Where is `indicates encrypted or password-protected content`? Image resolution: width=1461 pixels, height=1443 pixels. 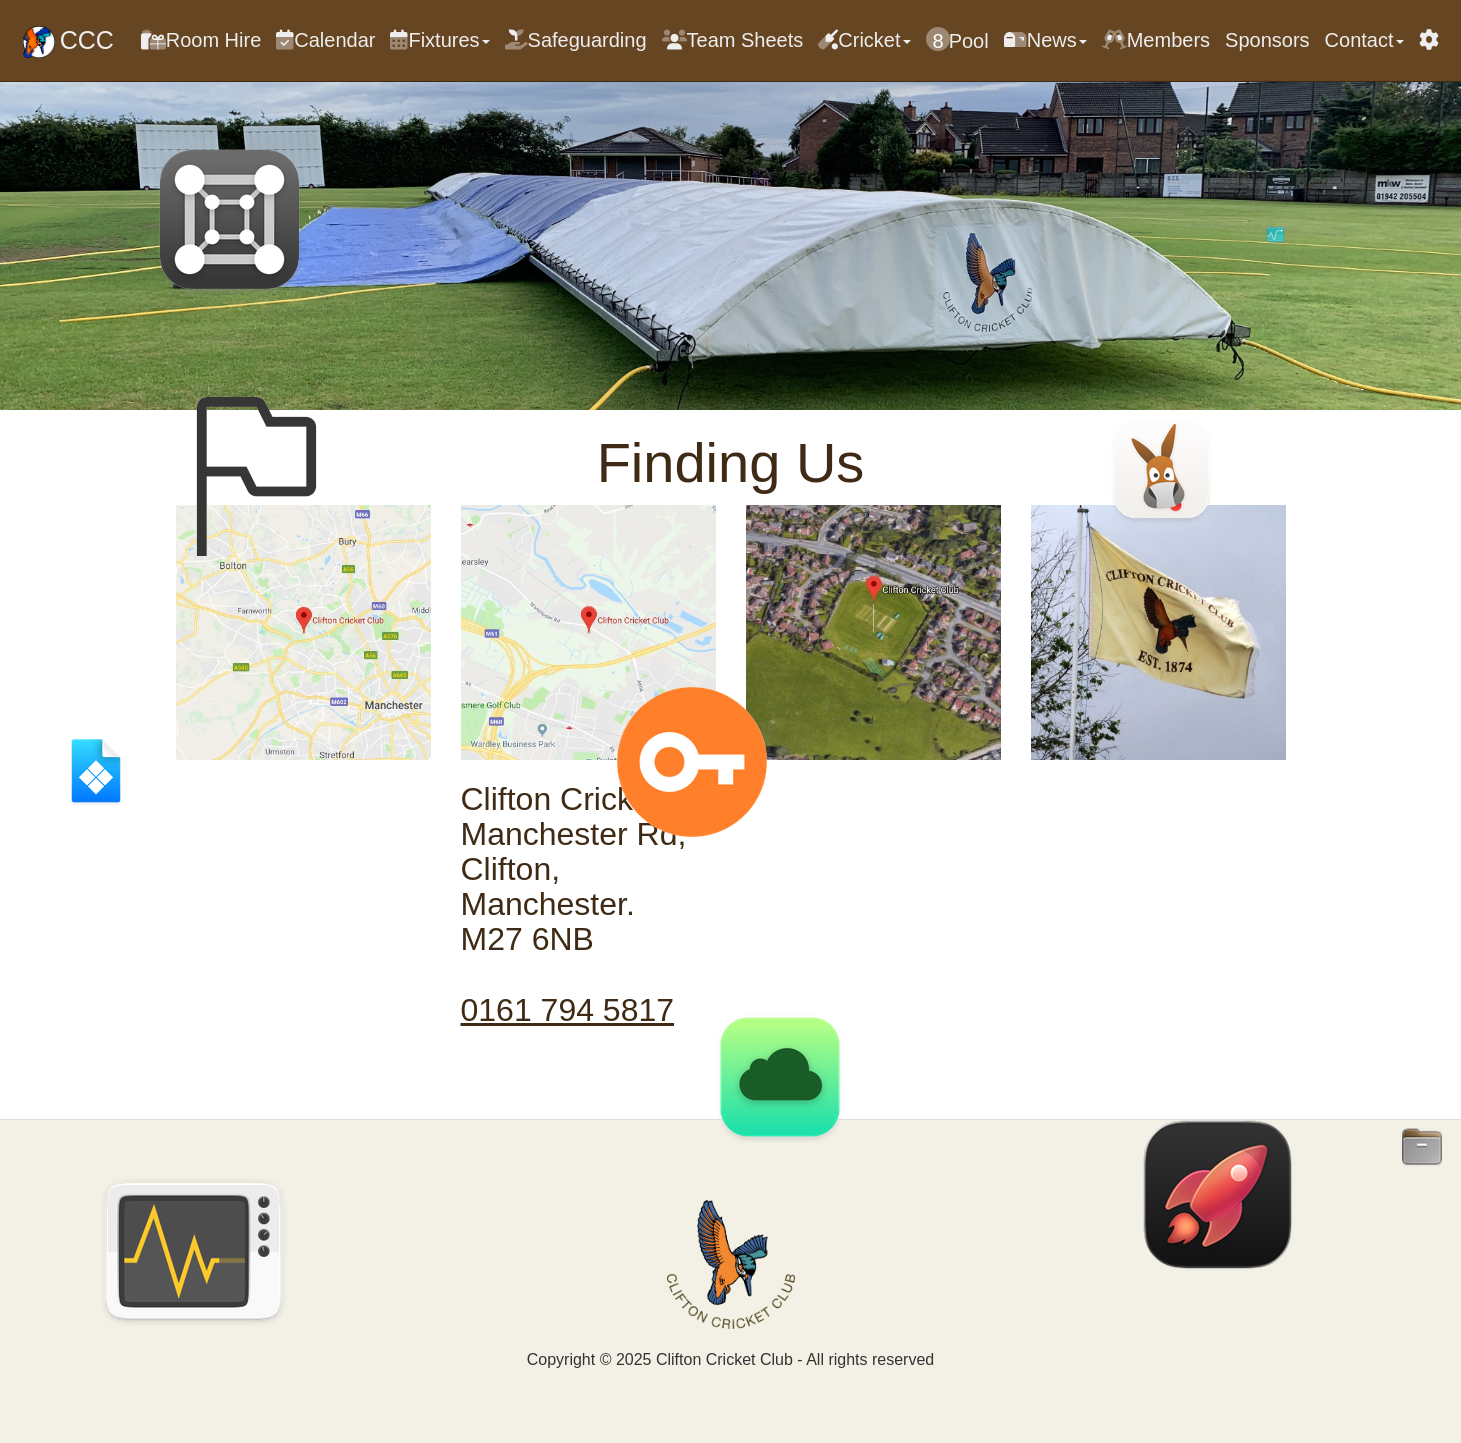 indicates encrypted or password-protected content is located at coordinates (692, 762).